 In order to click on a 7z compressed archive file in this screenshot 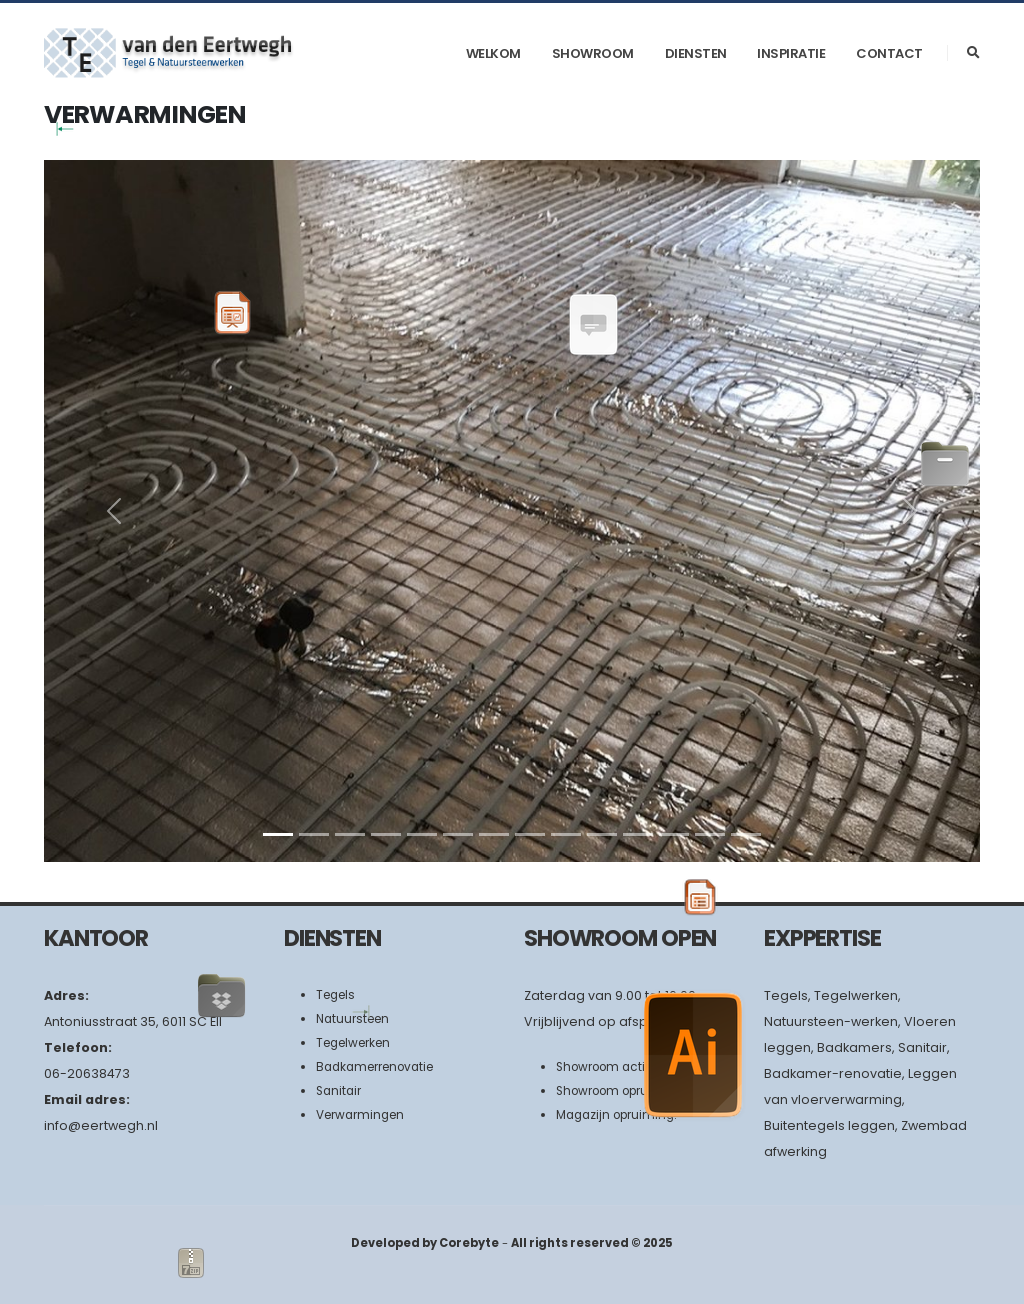, I will do `click(191, 1263)`.